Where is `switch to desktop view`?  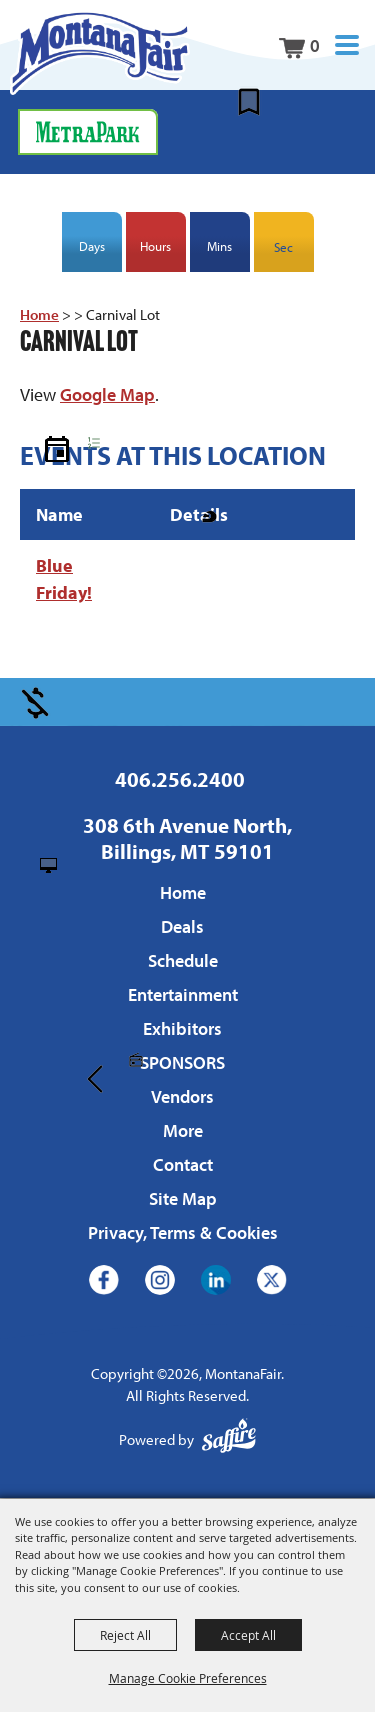
switch to desktop view is located at coordinates (48, 865).